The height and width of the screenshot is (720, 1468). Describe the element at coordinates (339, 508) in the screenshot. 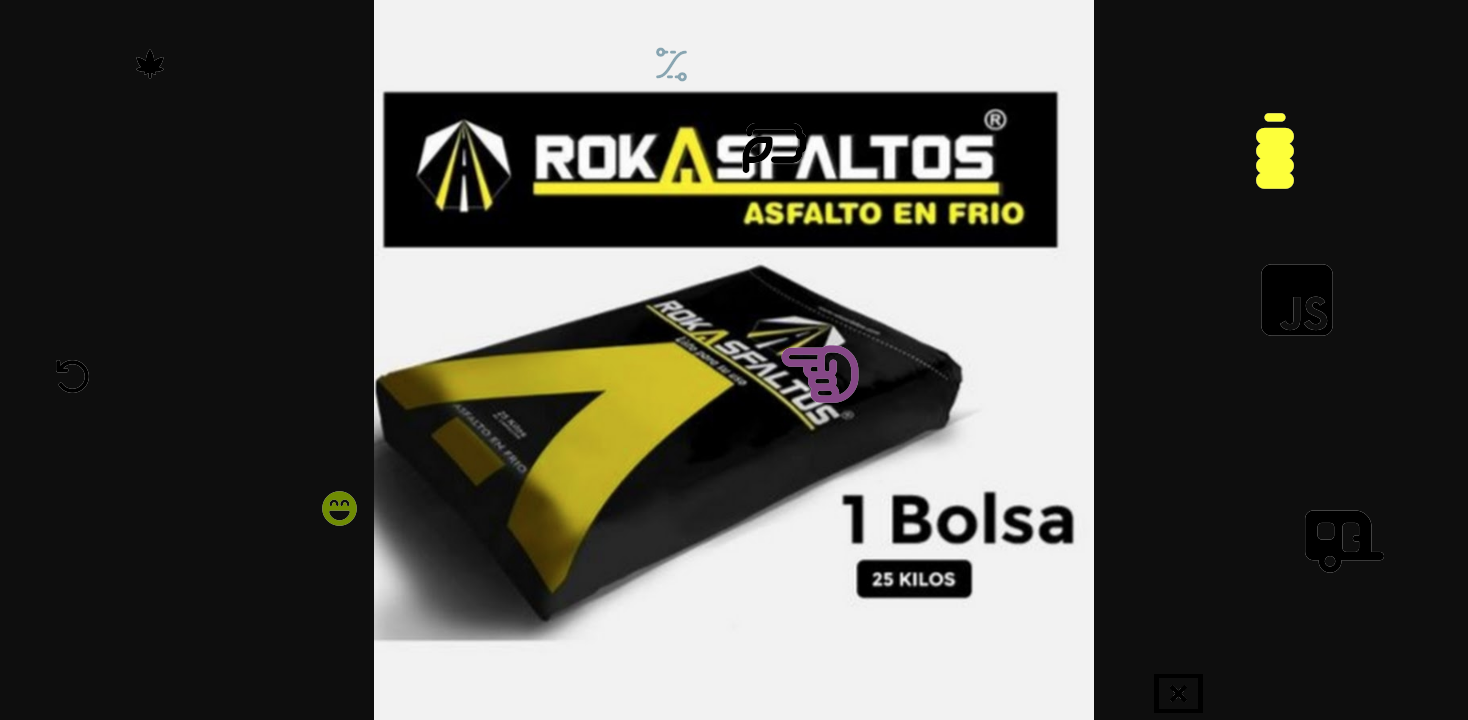

I see `add a reaction to a message` at that location.